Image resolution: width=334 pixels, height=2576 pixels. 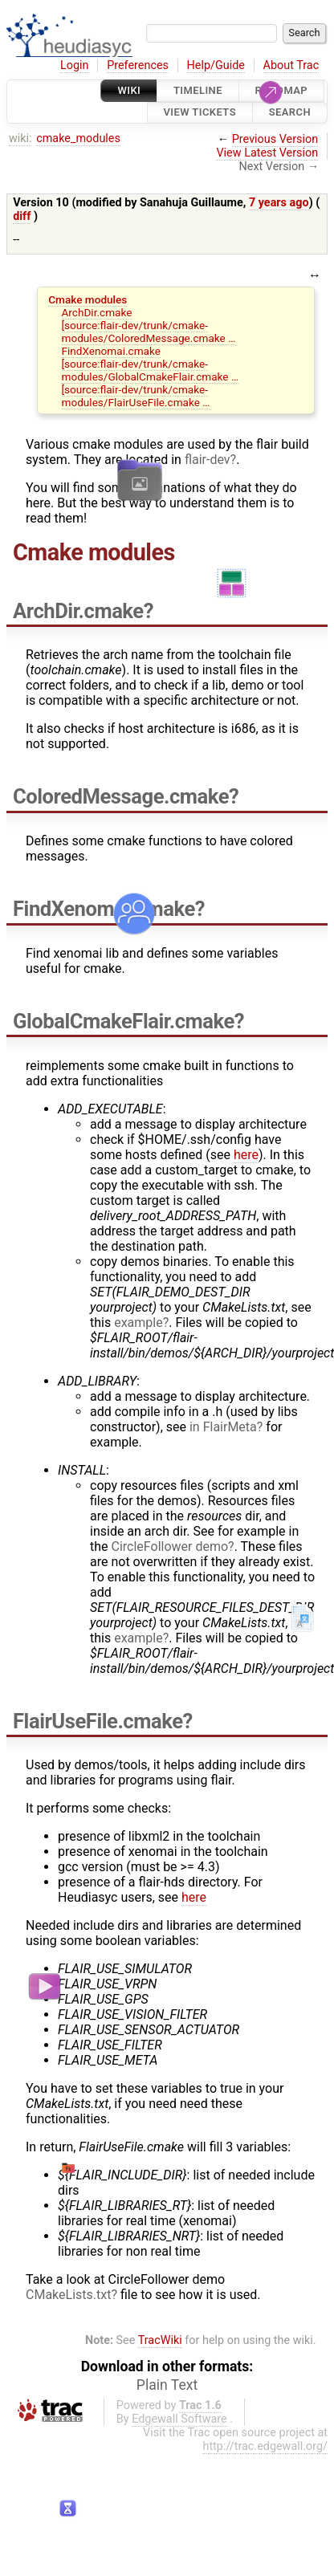 What do you see at coordinates (68, 2168) in the screenshot?
I see `open adobe fuse project folder` at bounding box center [68, 2168].